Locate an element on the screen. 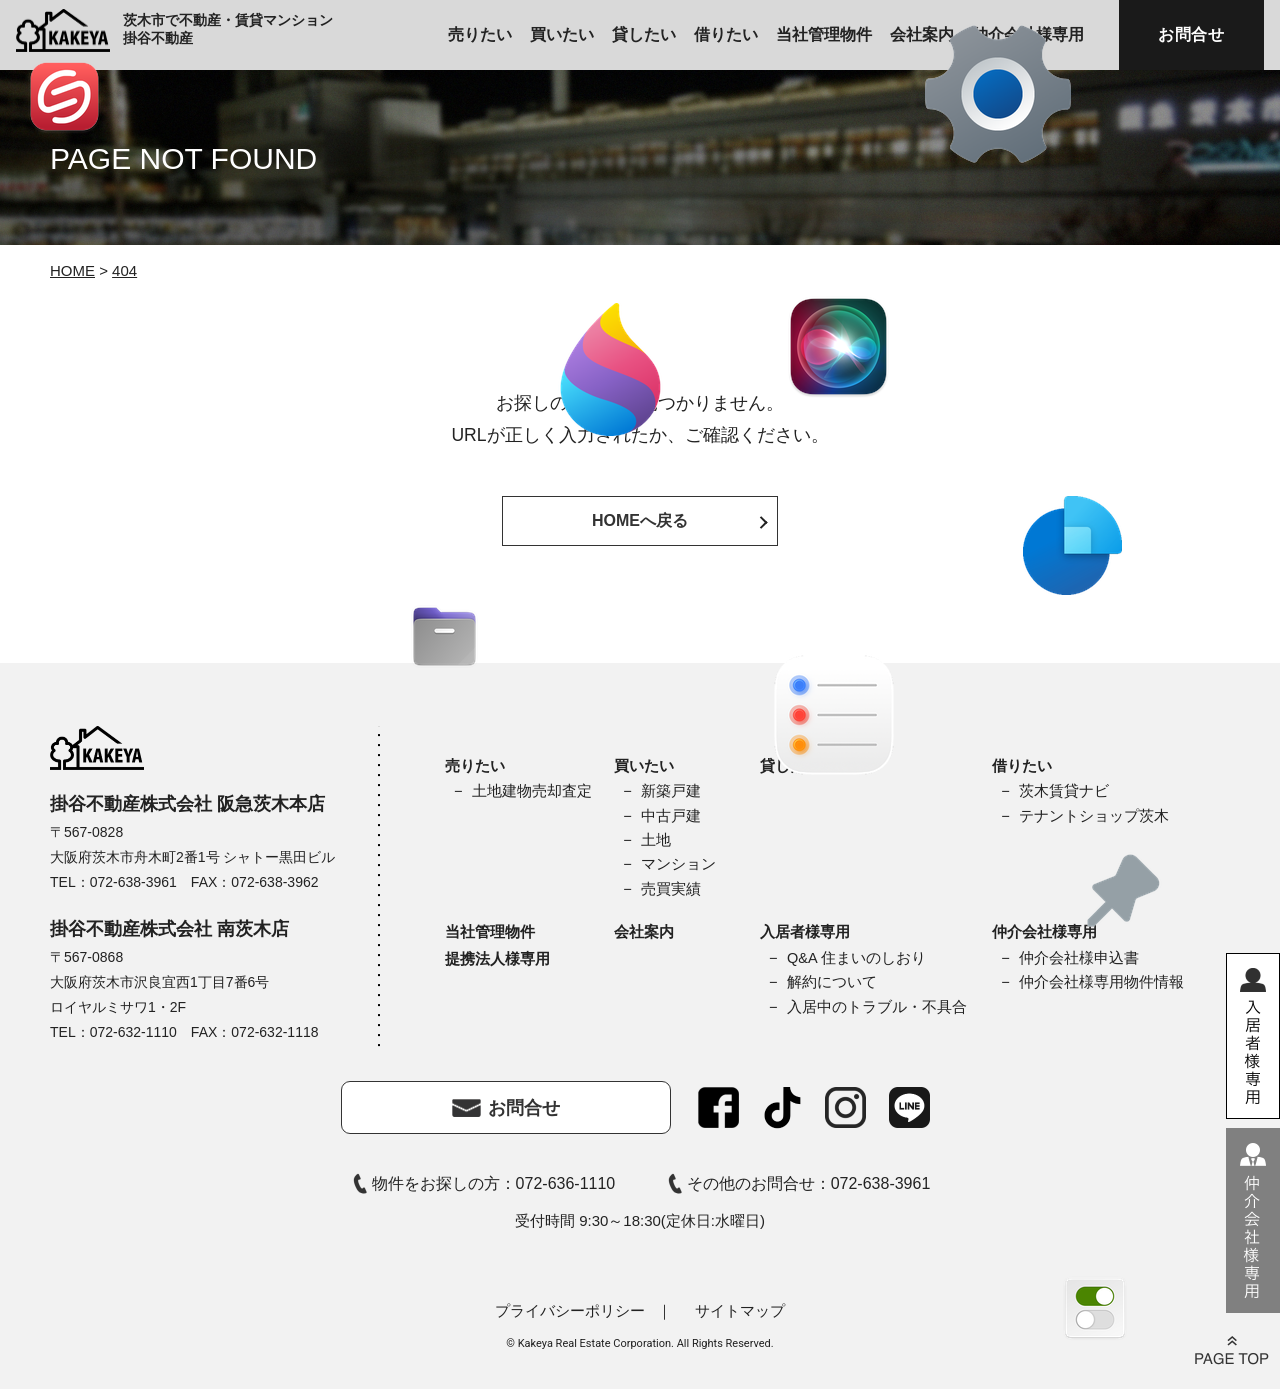  open smash file transfer app is located at coordinates (64, 96).